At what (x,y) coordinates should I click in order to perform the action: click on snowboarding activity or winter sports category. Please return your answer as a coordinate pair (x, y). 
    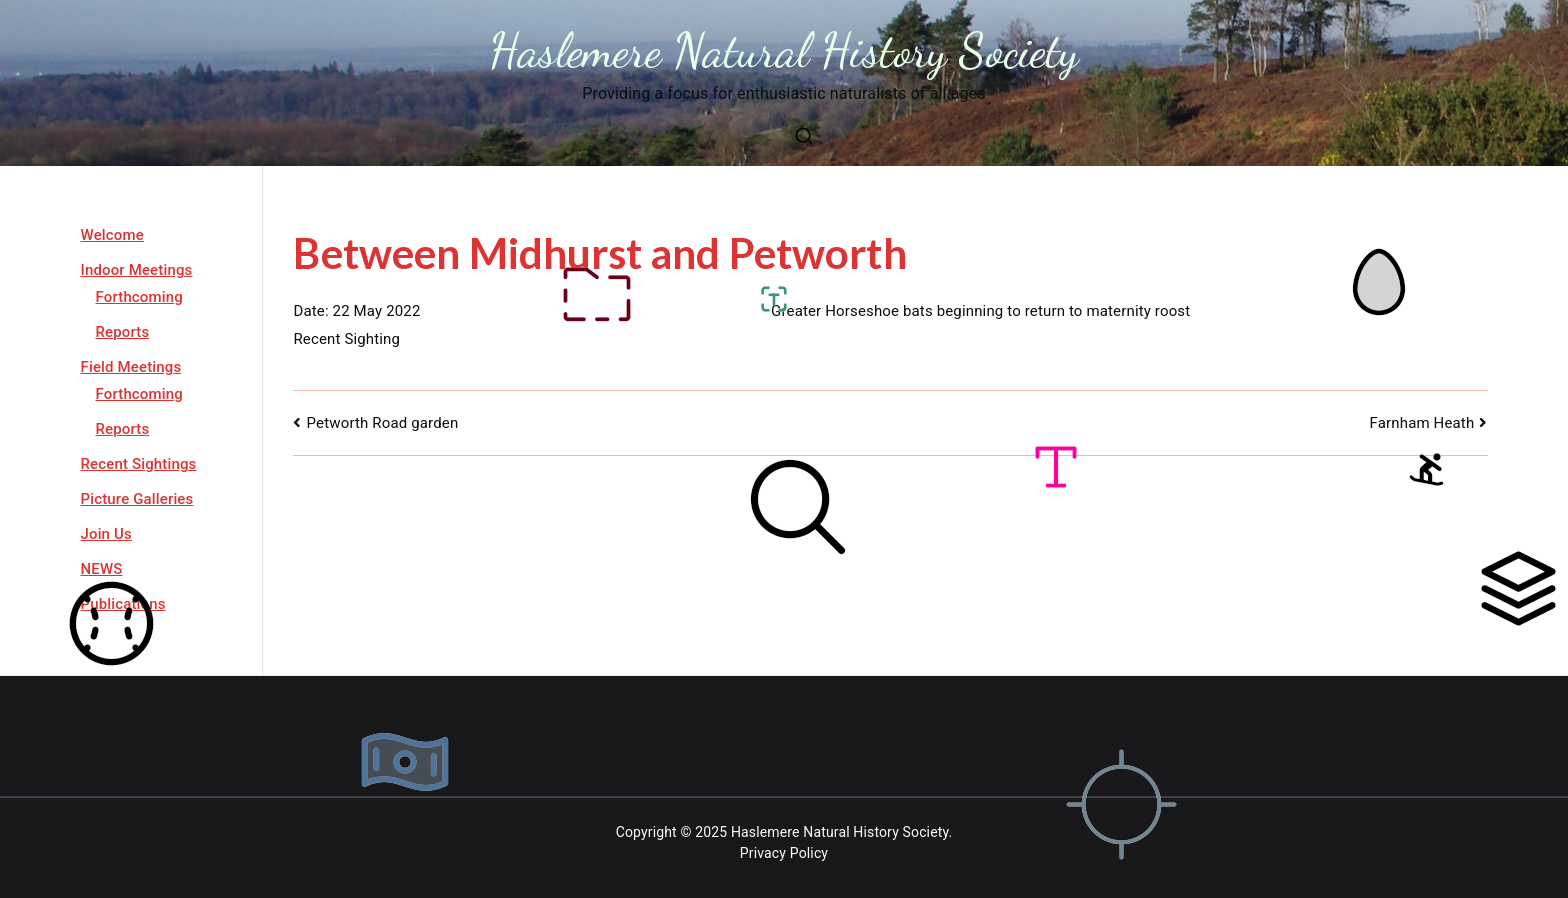
    Looking at the image, I should click on (1428, 469).